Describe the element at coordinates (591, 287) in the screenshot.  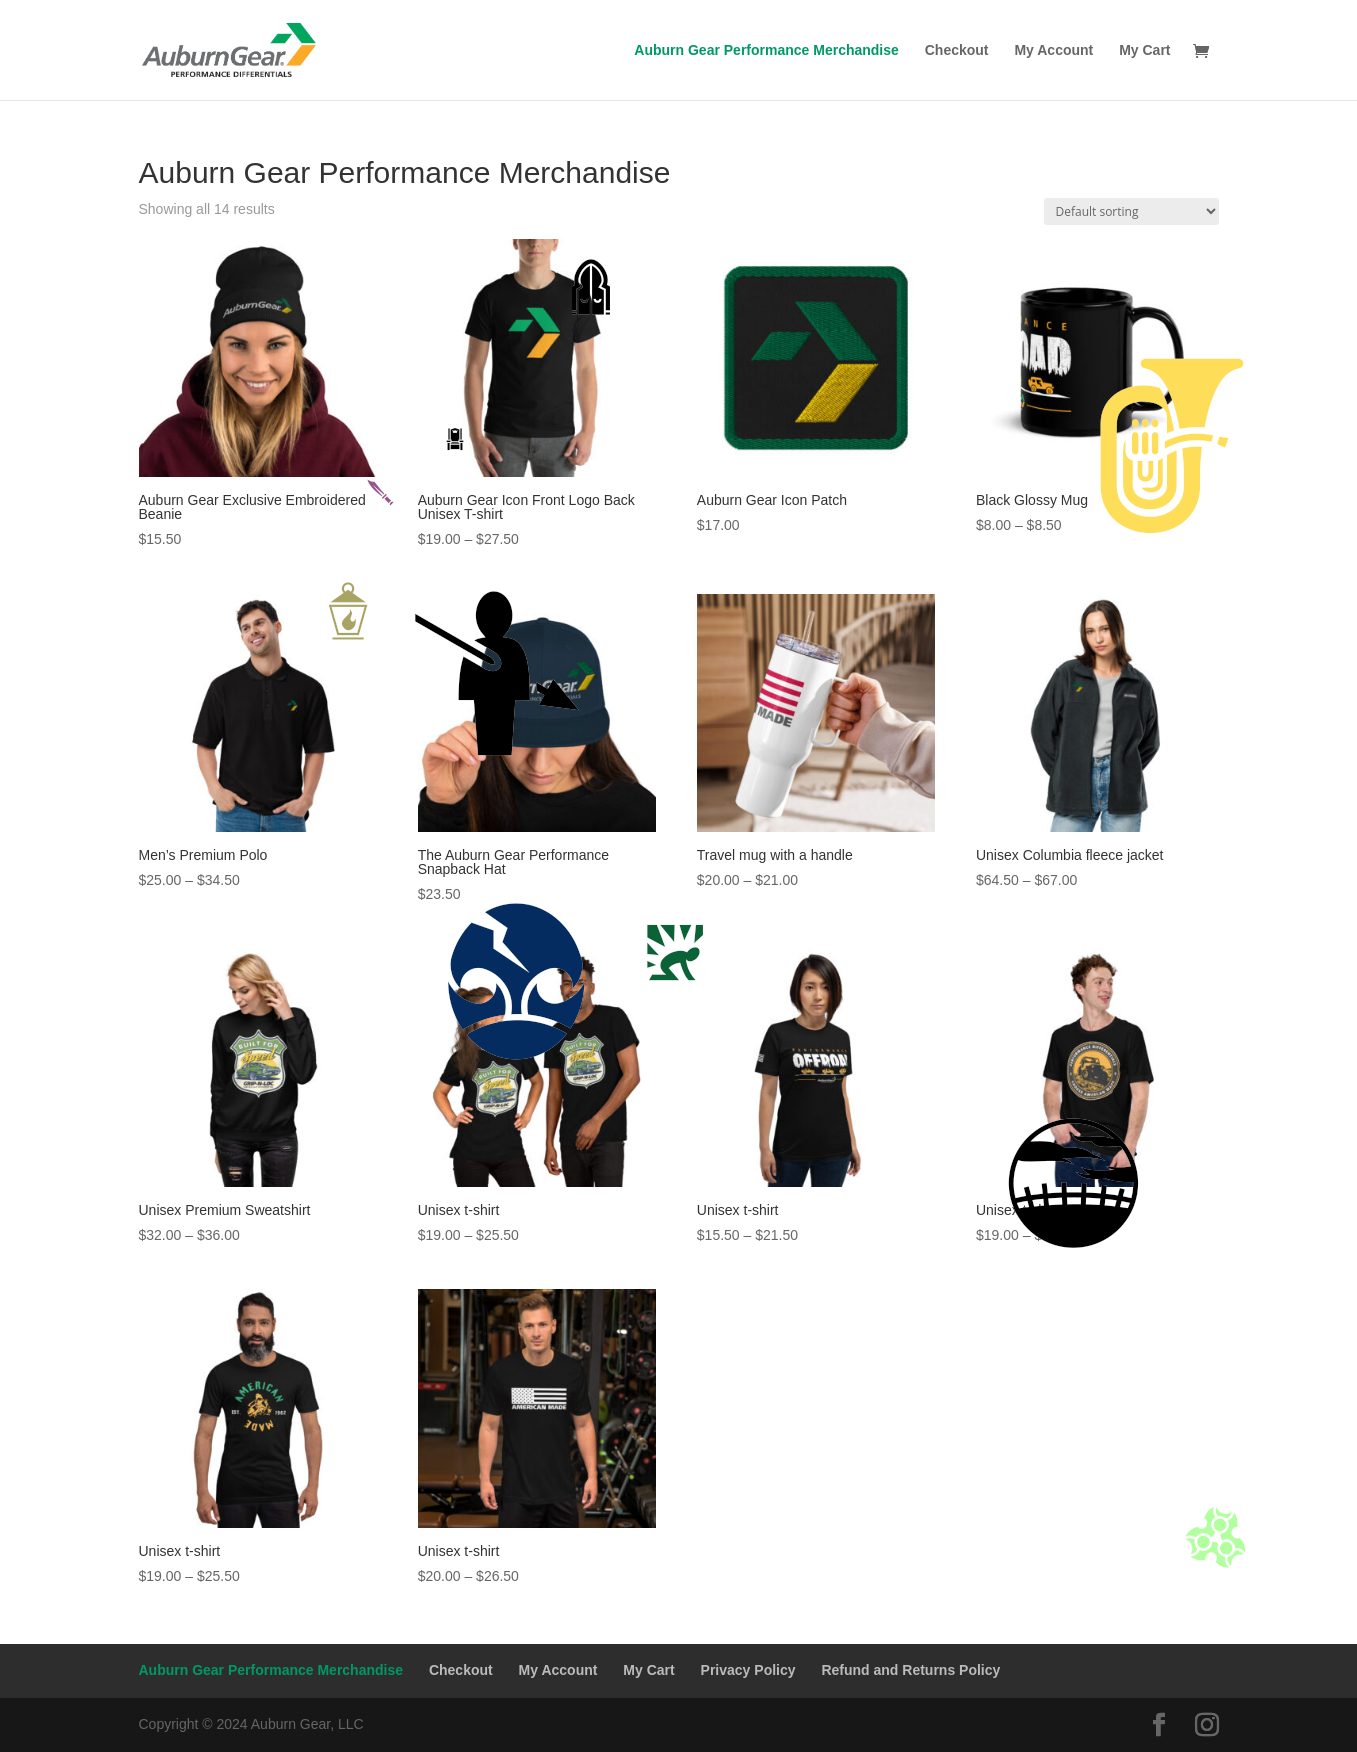
I see `enter a palace or themed location` at that location.